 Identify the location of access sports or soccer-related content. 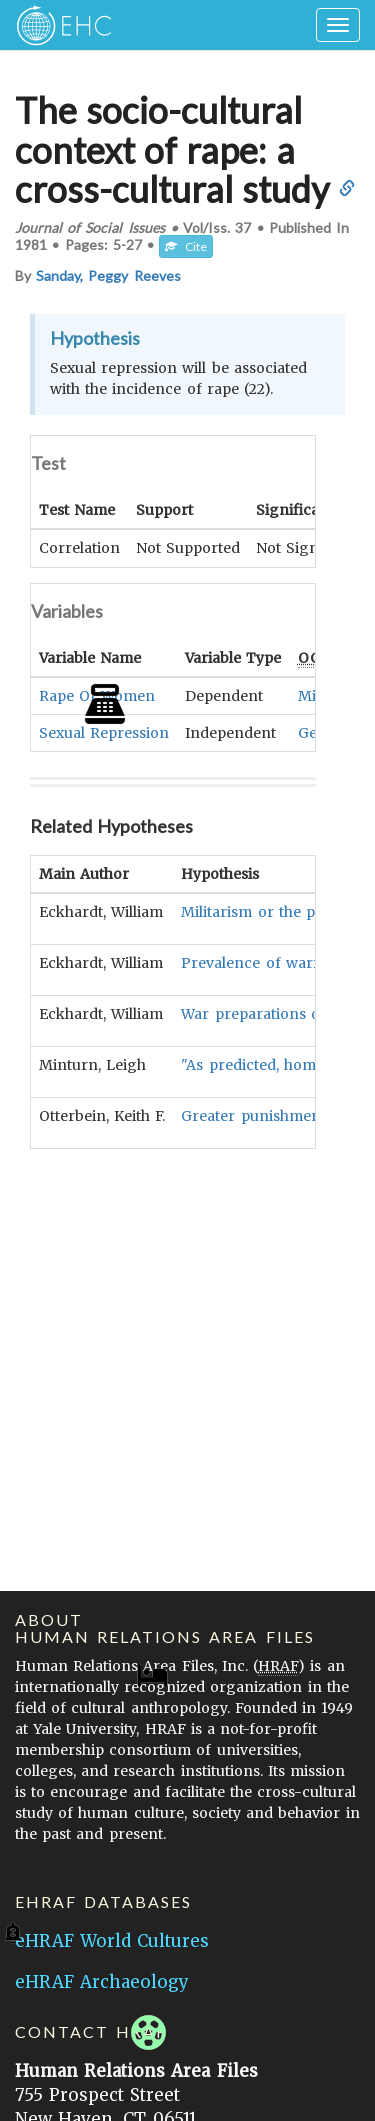
(148, 2032).